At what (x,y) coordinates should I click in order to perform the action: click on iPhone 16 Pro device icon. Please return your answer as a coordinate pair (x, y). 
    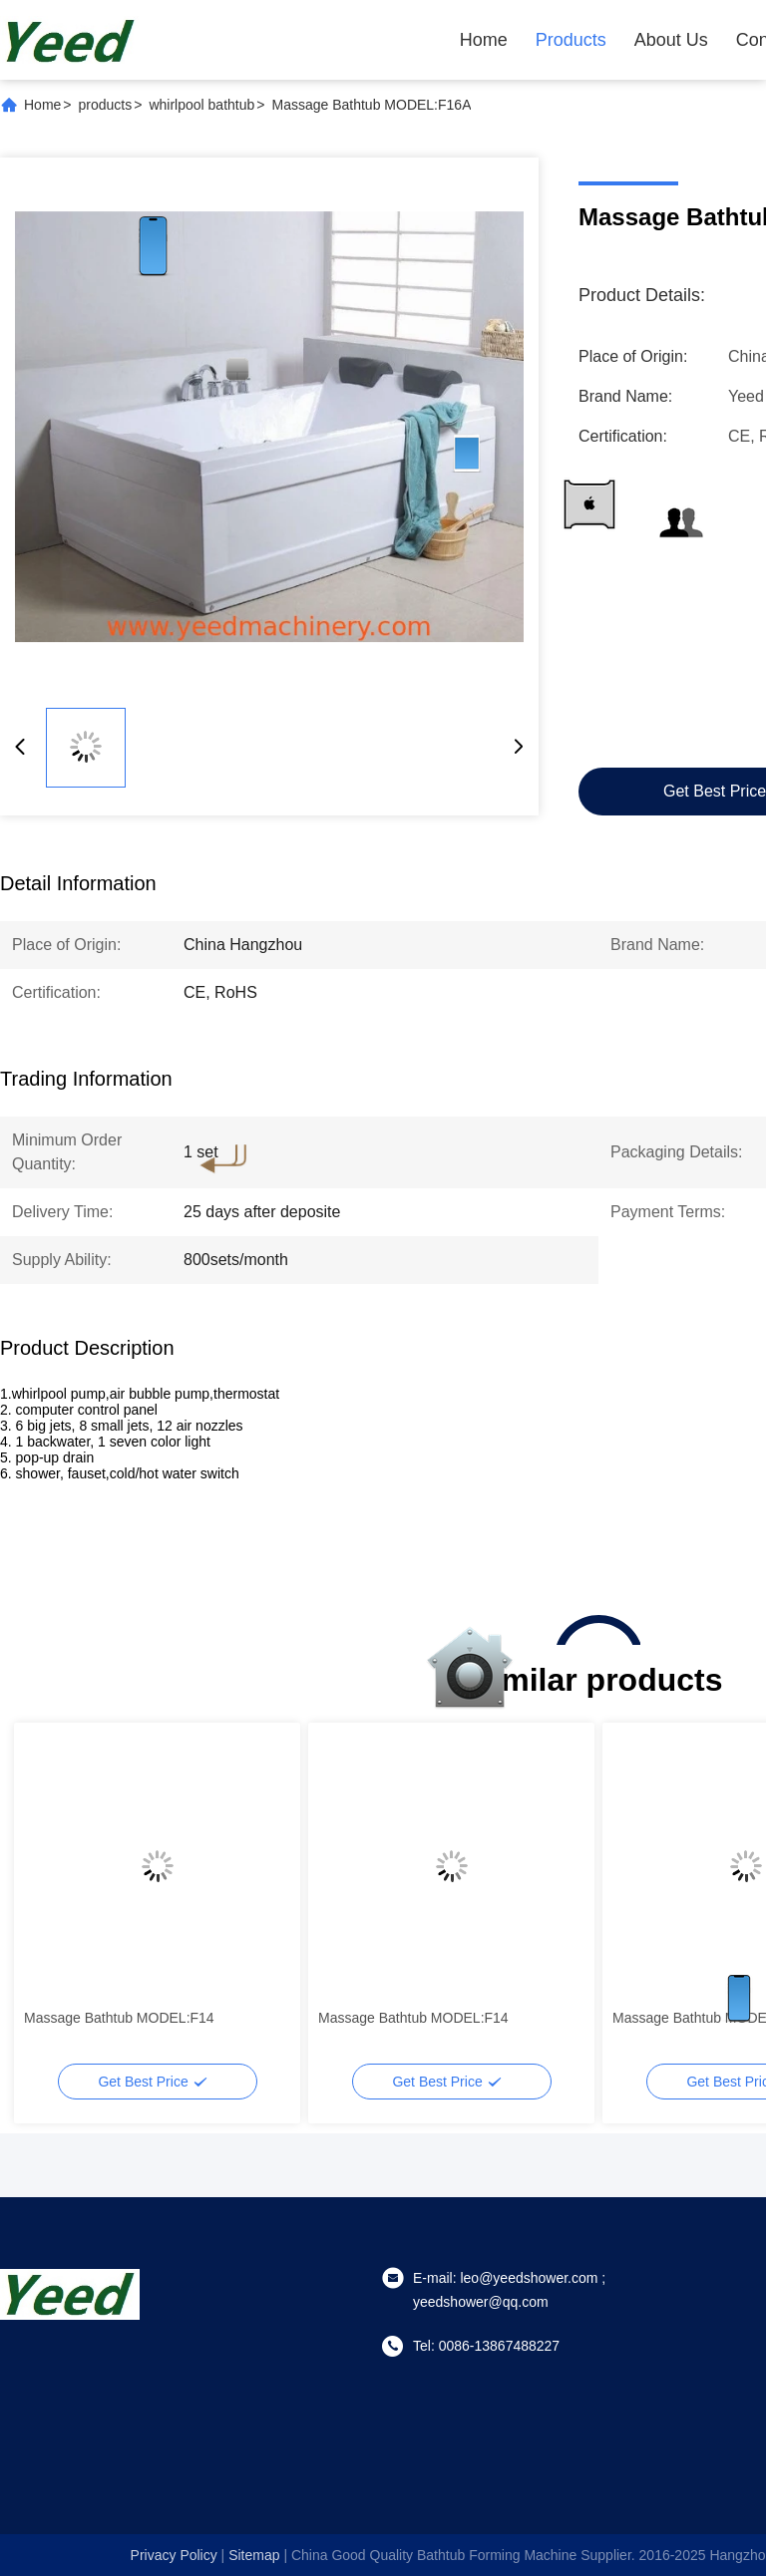
    Looking at the image, I should click on (153, 246).